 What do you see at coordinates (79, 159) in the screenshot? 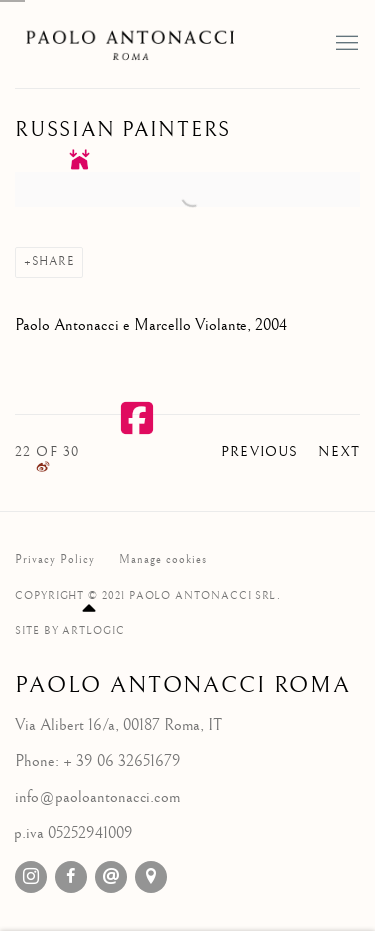
I see `set up camp at this location` at bounding box center [79, 159].